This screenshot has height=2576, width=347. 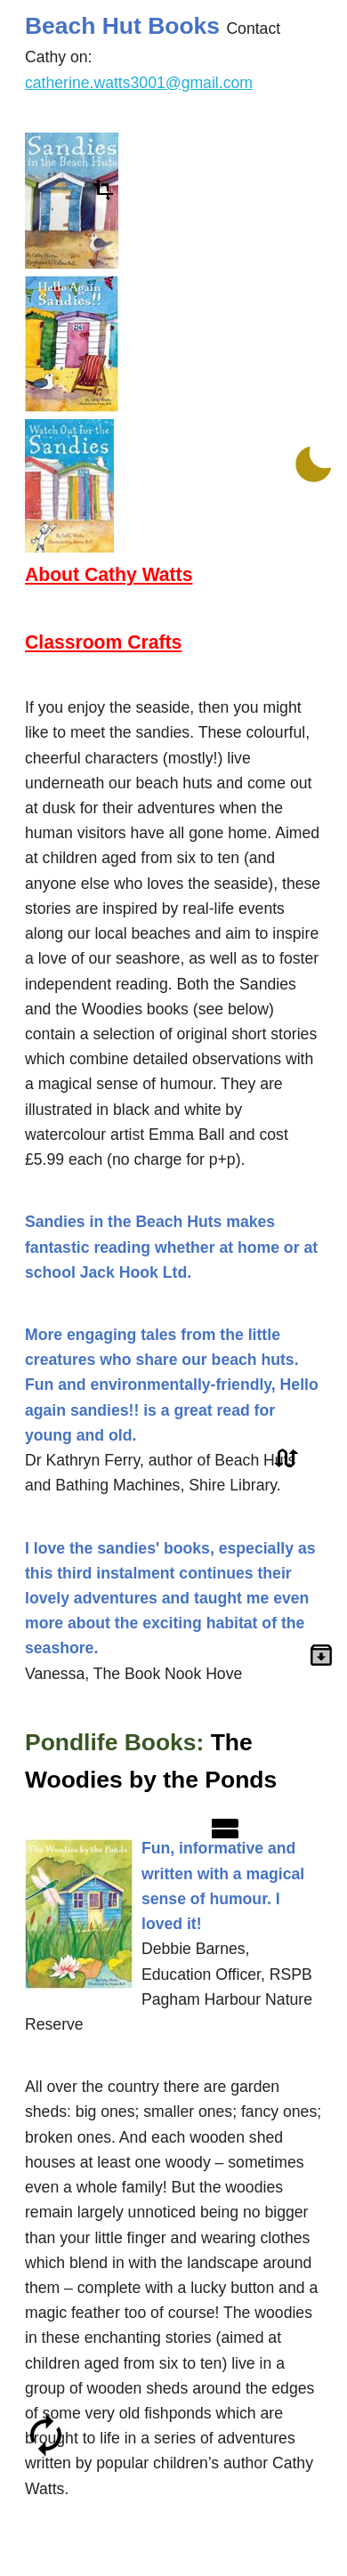 What do you see at coordinates (224, 1829) in the screenshot?
I see `switch to stream or list view` at bounding box center [224, 1829].